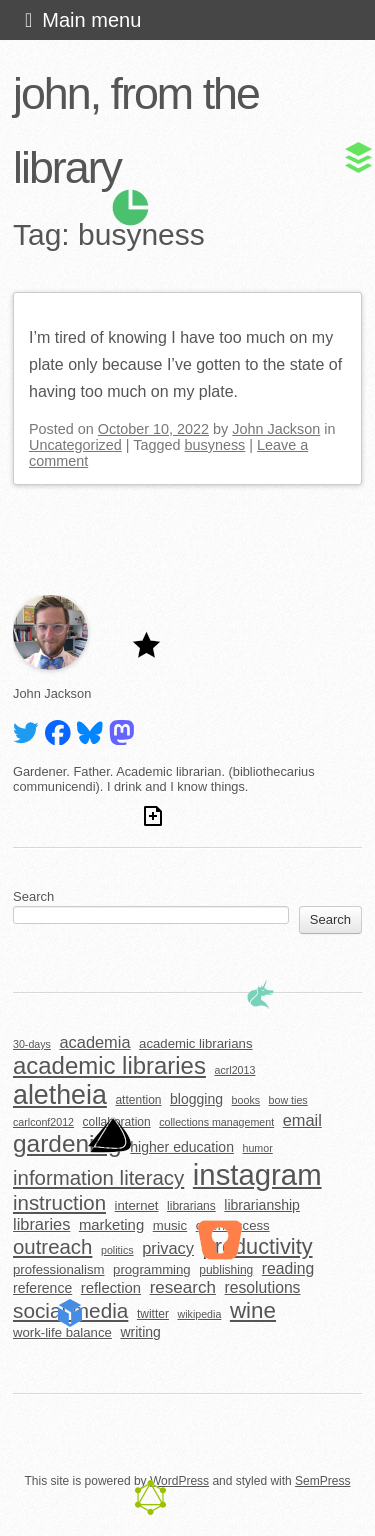 Image resolution: width=375 pixels, height=1536 pixels. I want to click on org framework logo, so click(260, 994).